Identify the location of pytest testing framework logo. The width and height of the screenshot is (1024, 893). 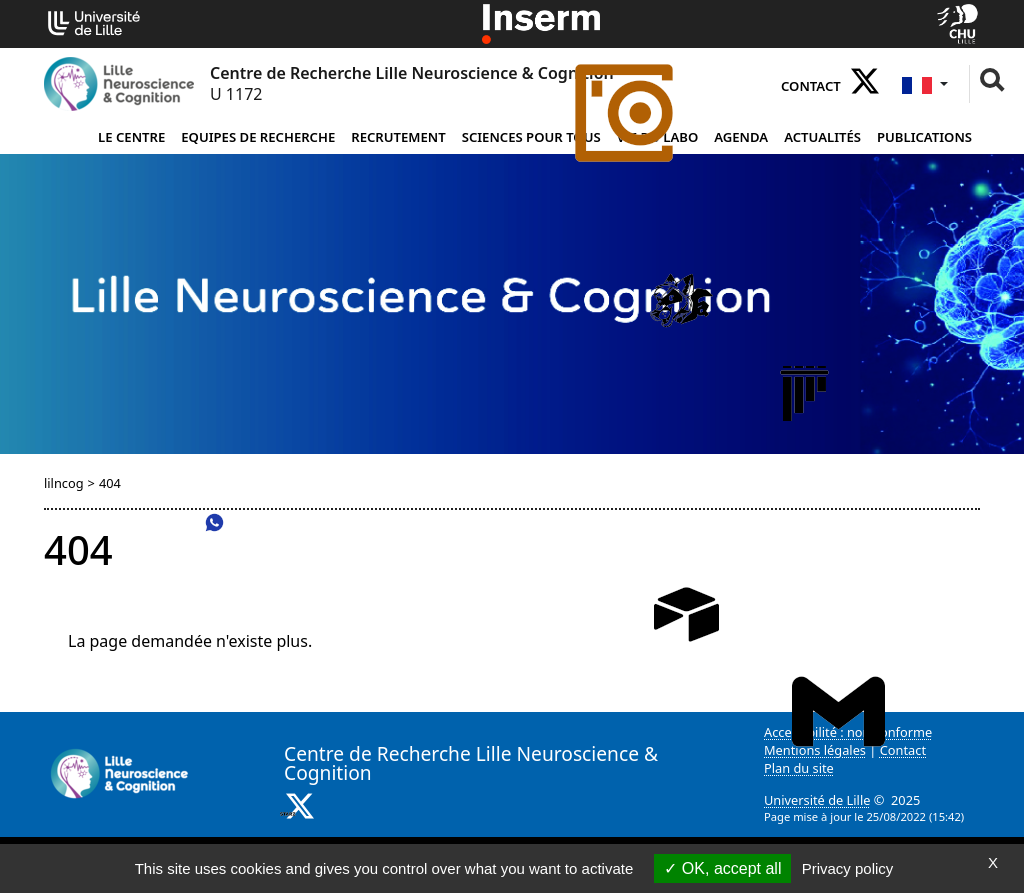
(804, 393).